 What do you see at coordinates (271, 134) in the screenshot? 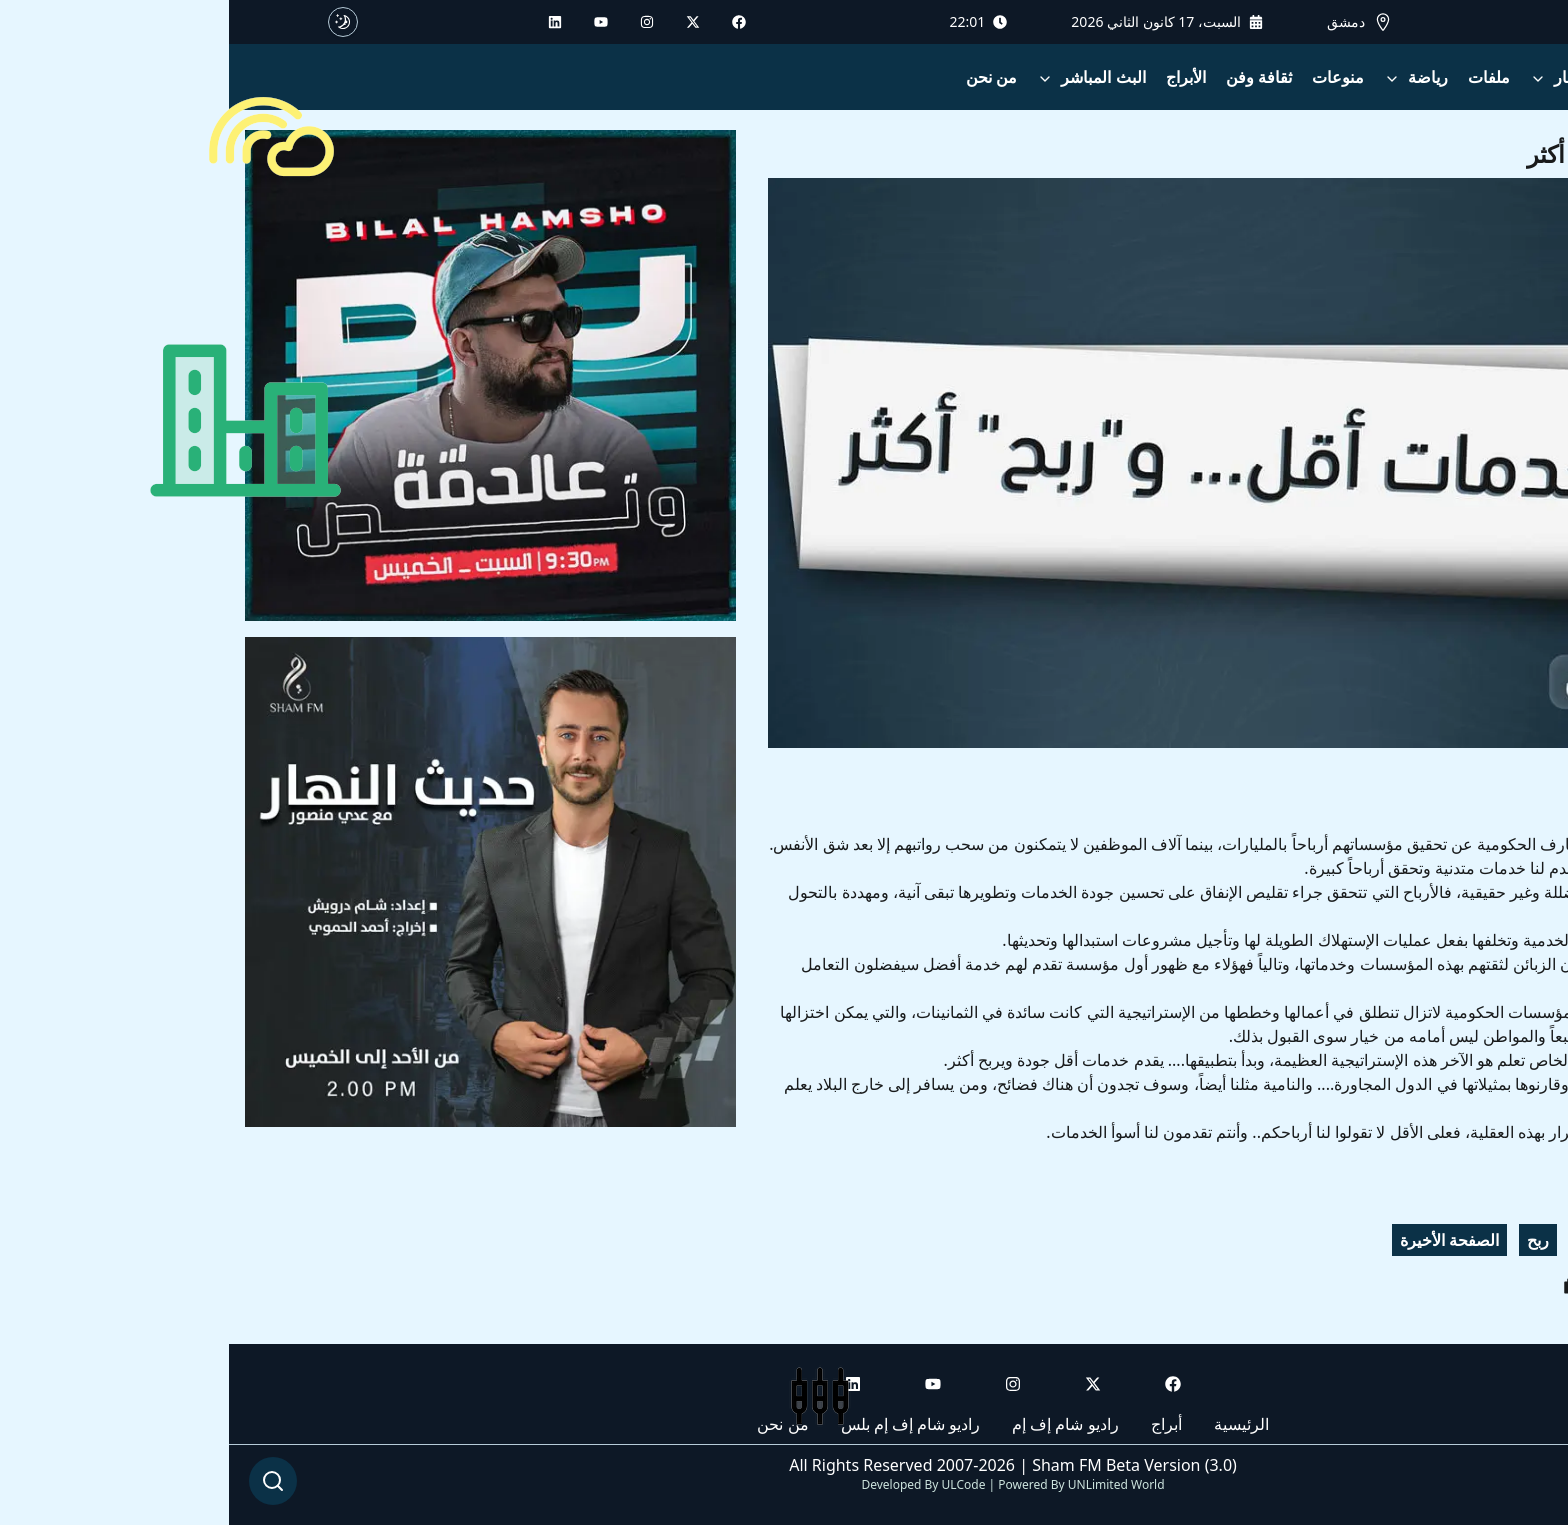
I see `view weather information` at bounding box center [271, 134].